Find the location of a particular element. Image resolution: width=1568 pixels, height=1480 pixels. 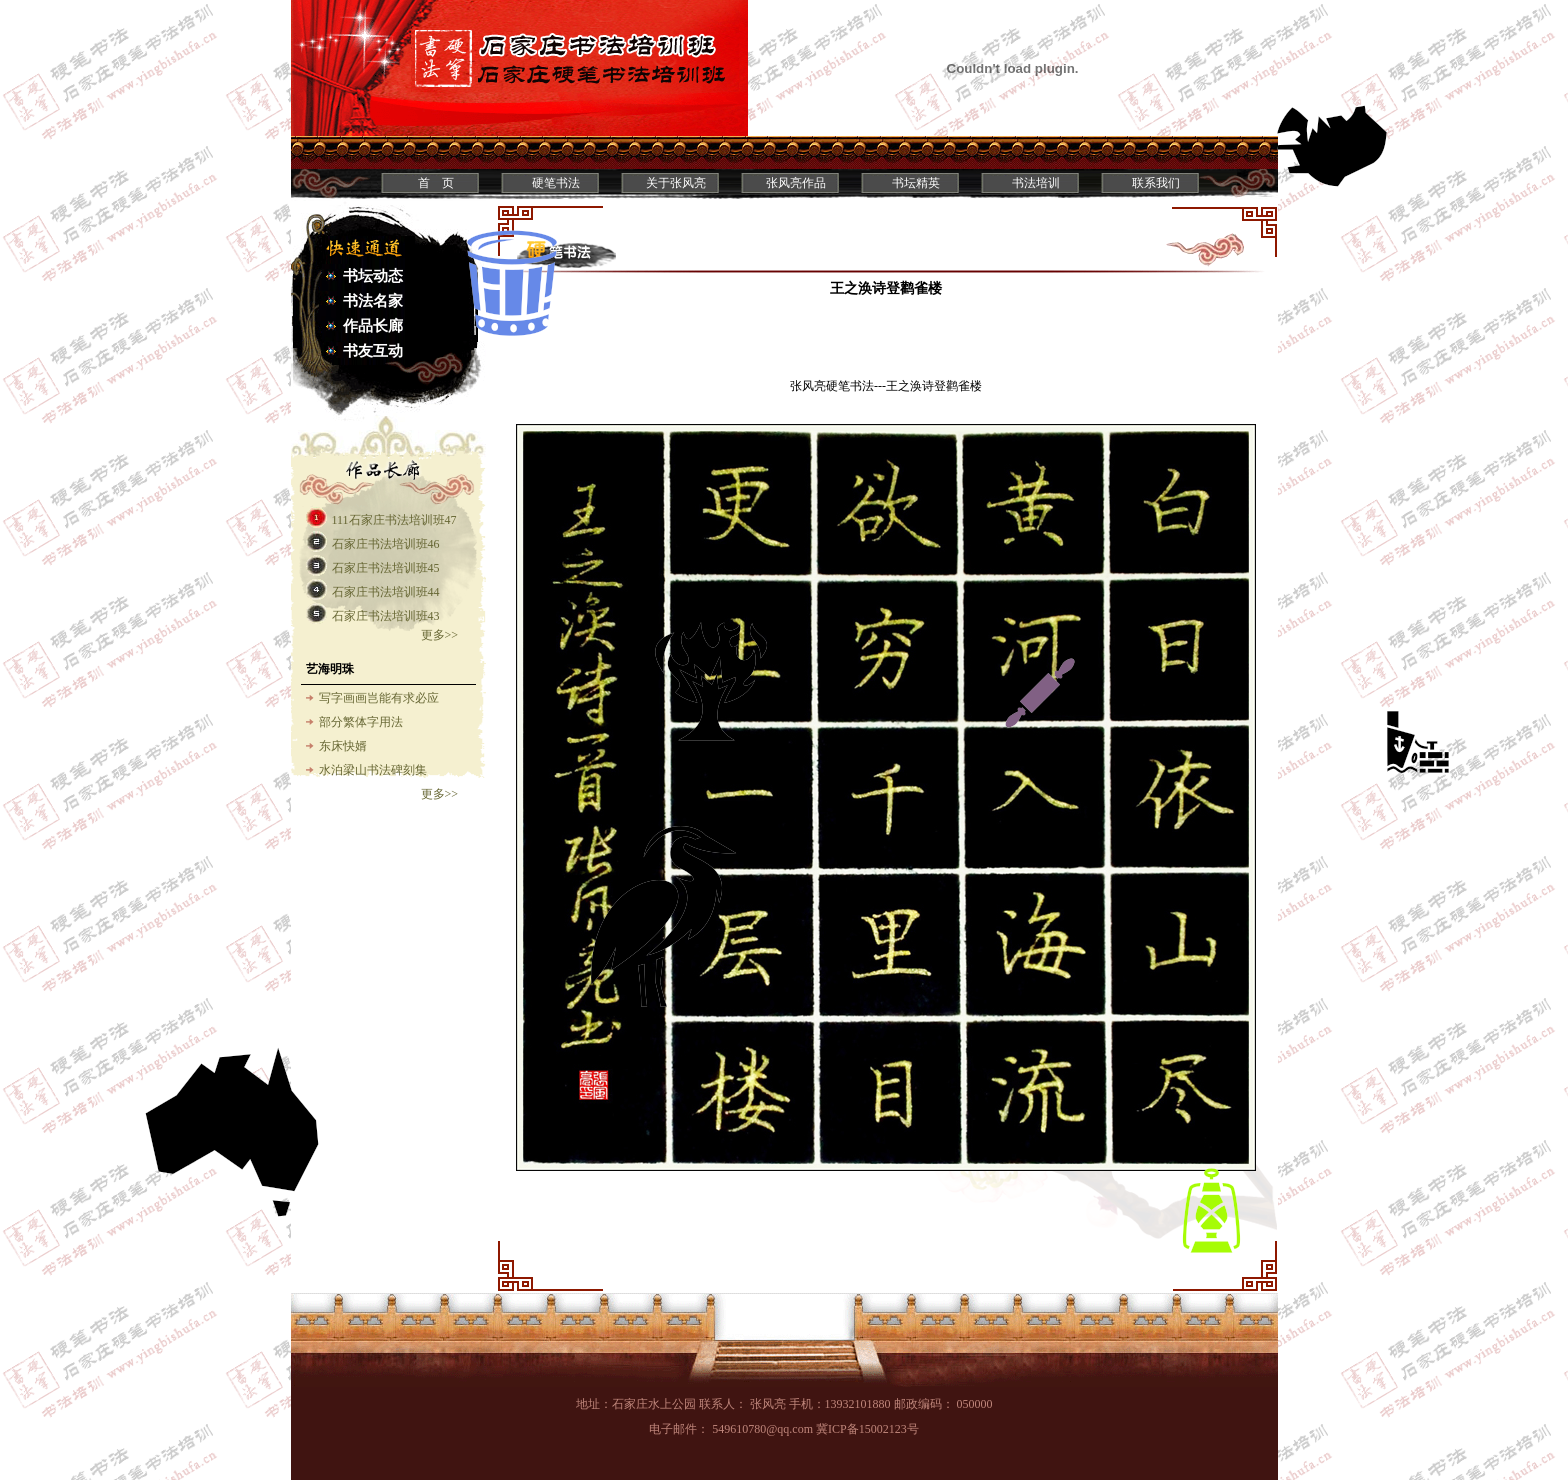

select iceland as a country or region is located at coordinates (1332, 146).